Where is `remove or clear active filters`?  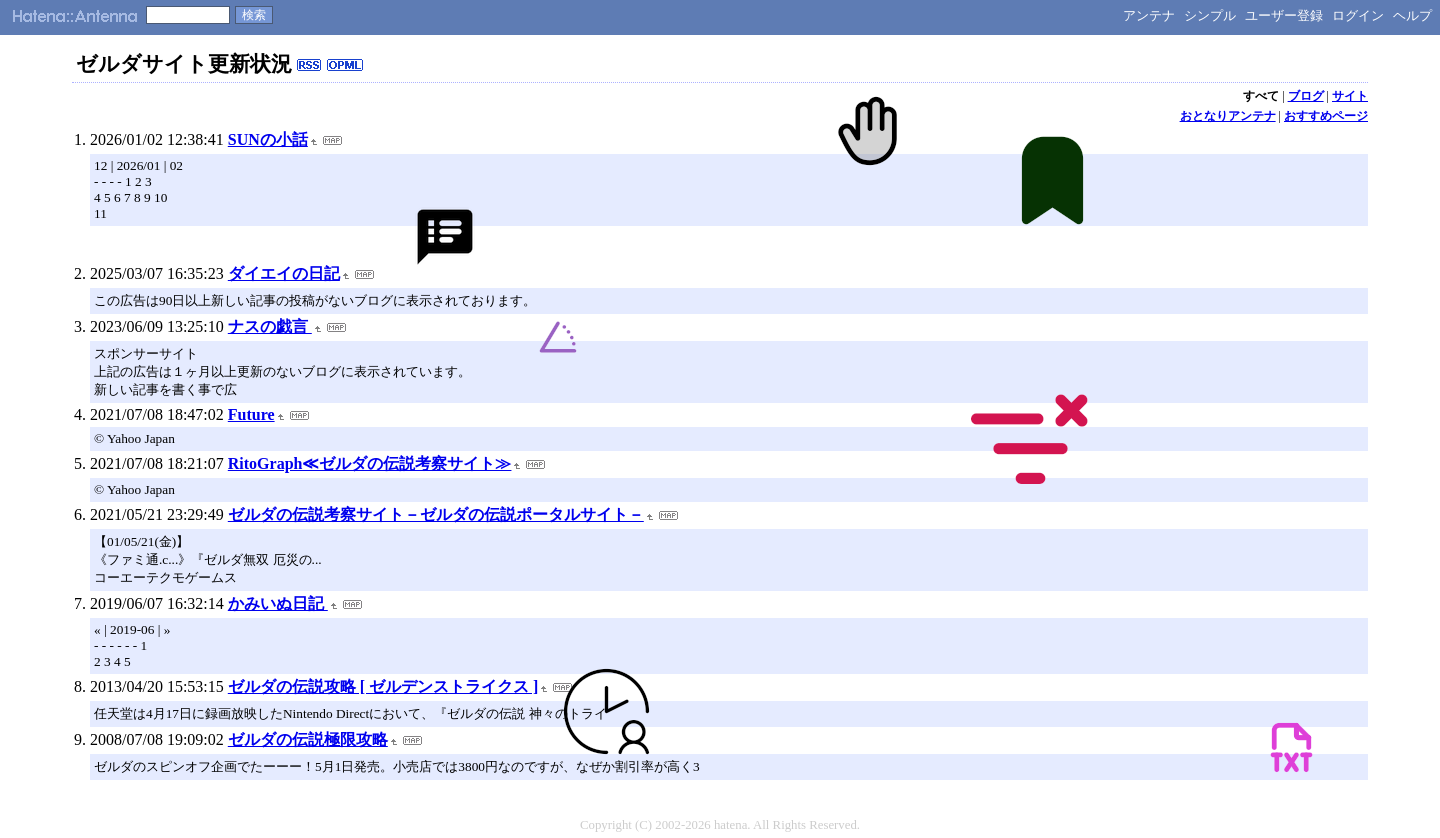
remove or clear active filters is located at coordinates (1030, 450).